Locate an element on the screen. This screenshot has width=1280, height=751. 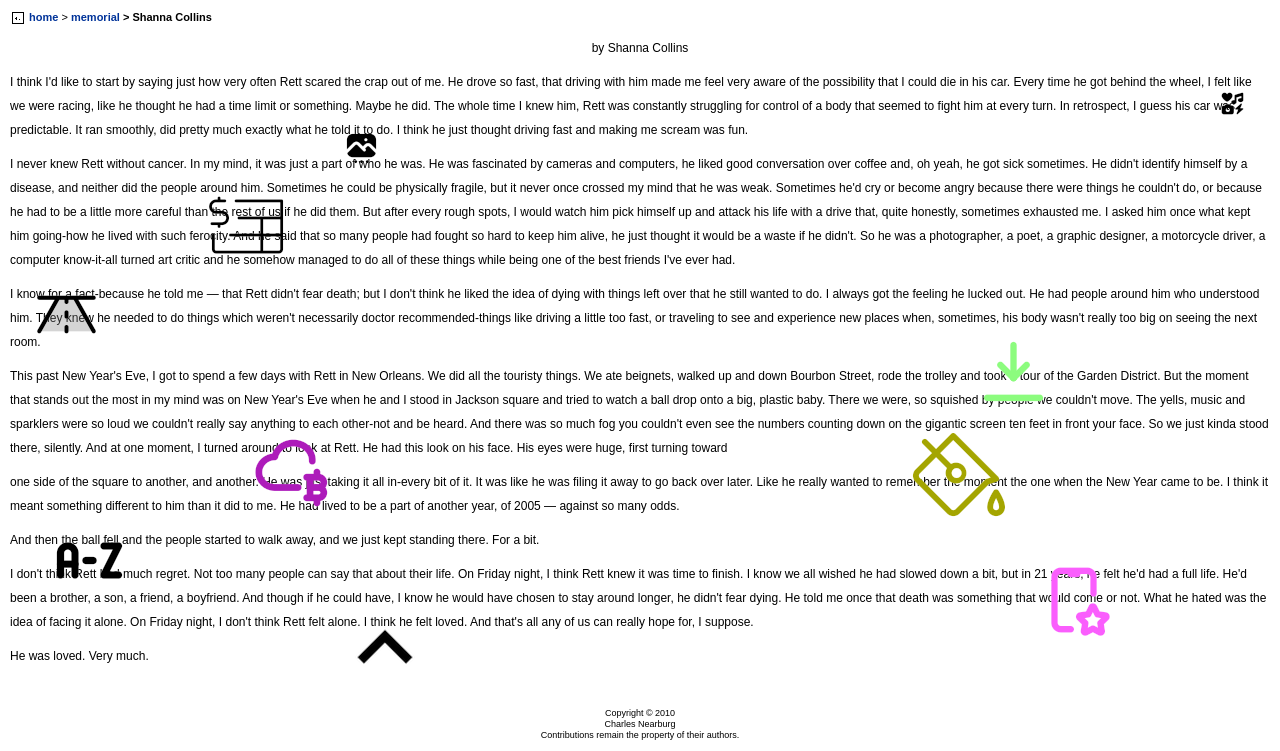
fill an area with color is located at coordinates (957, 477).